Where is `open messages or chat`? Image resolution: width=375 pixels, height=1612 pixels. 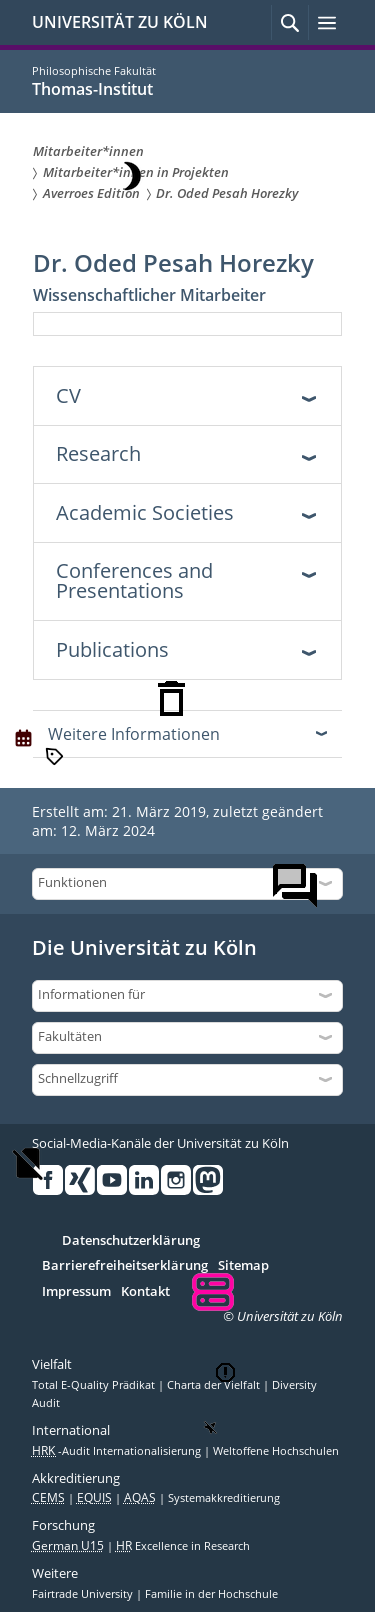 open messages or chat is located at coordinates (295, 886).